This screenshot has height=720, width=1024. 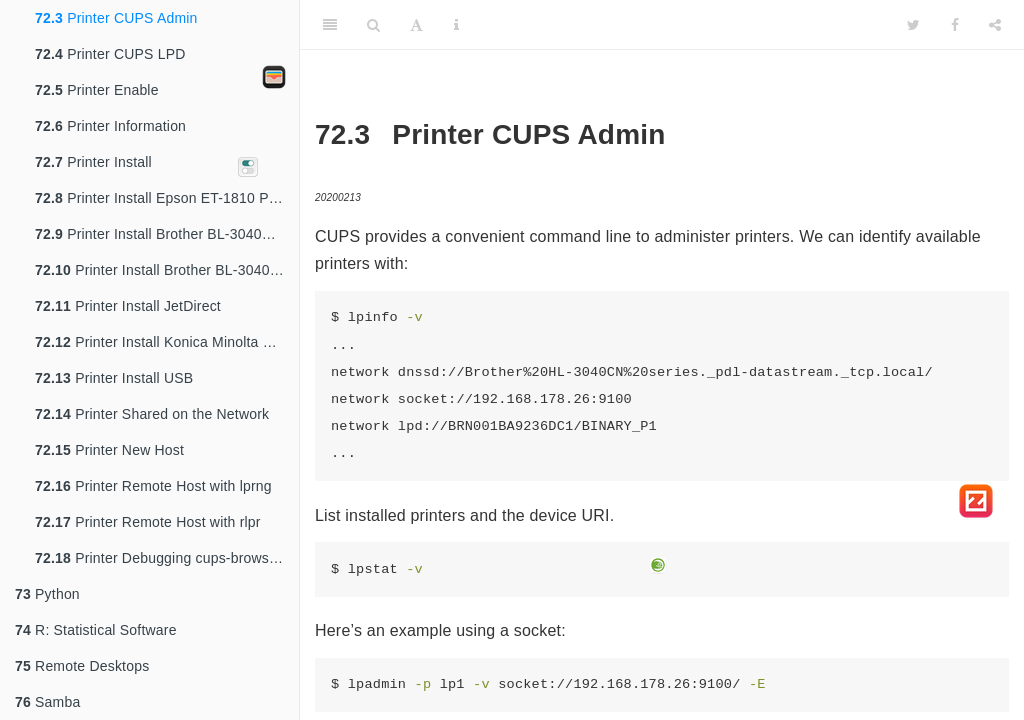 I want to click on open the openSUSE linux application, so click(x=658, y=565).